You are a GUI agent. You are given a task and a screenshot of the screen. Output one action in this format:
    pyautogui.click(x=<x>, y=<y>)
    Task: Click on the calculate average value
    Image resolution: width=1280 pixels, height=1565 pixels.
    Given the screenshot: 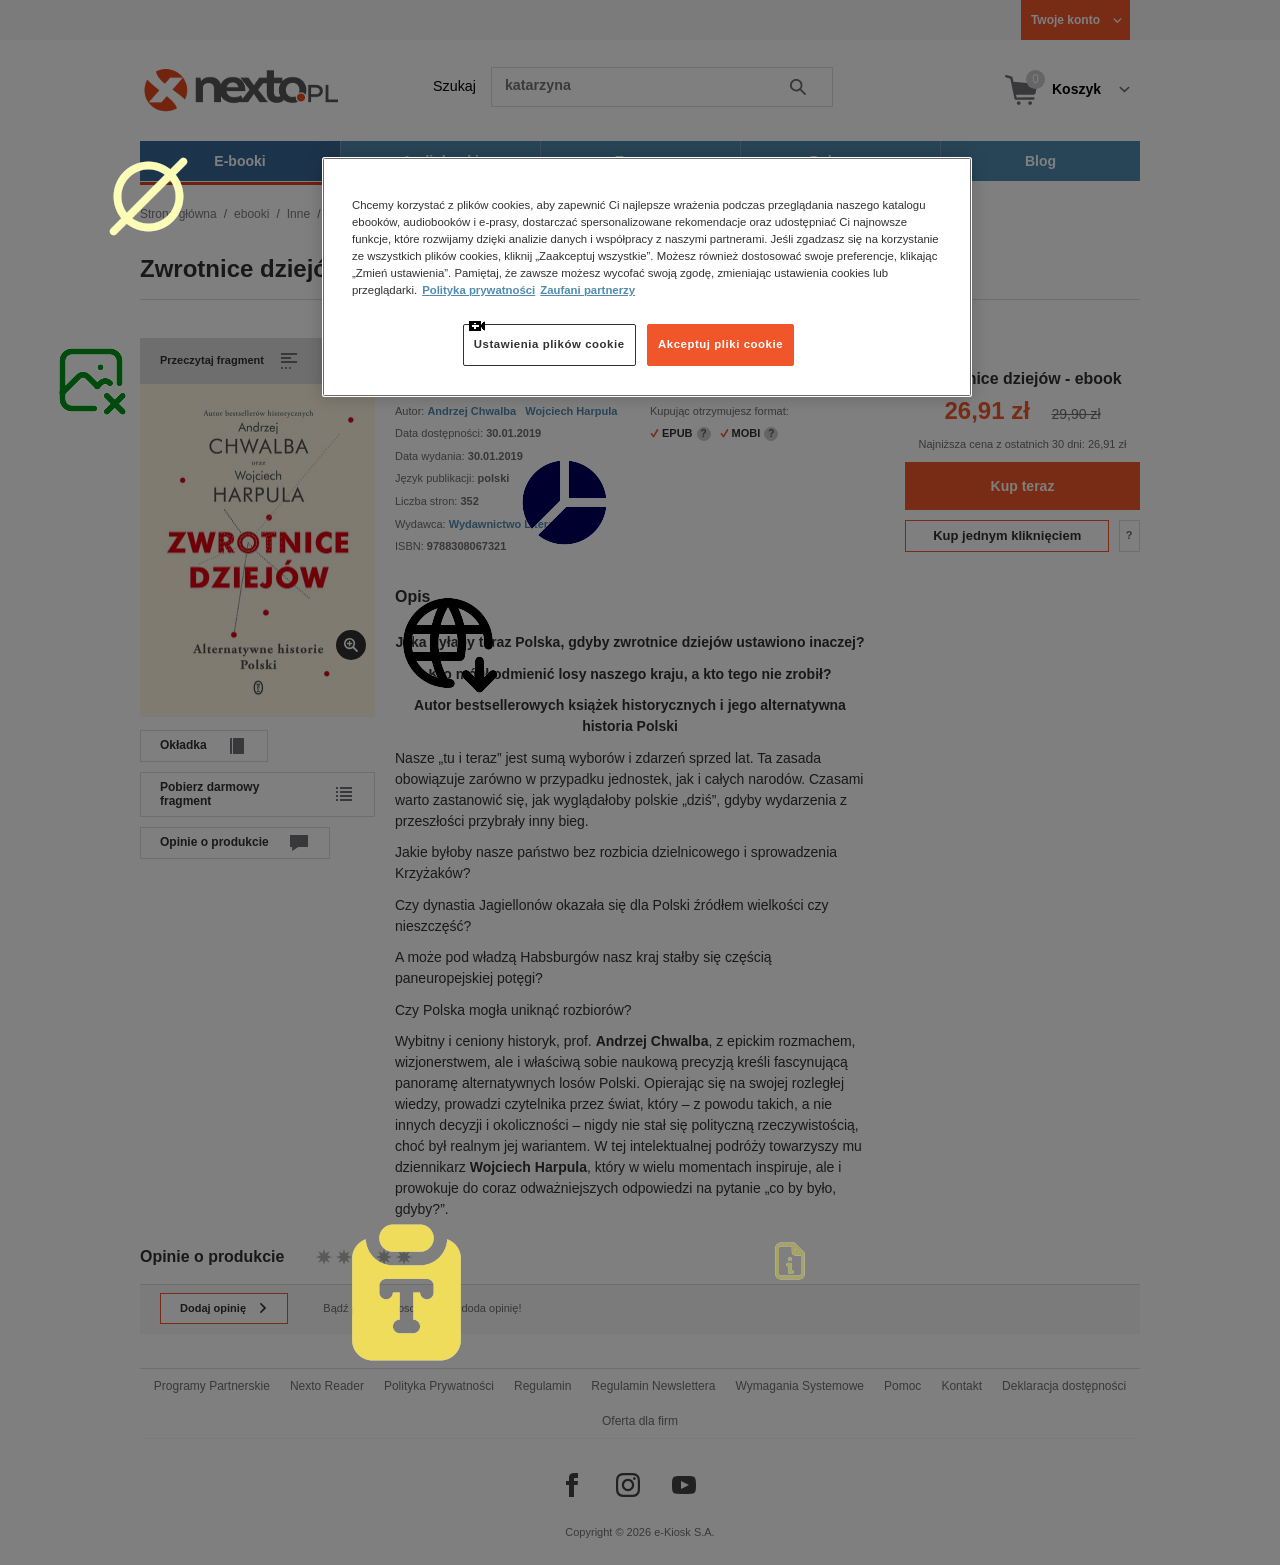 What is the action you would take?
    pyautogui.click(x=148, y=196)
    